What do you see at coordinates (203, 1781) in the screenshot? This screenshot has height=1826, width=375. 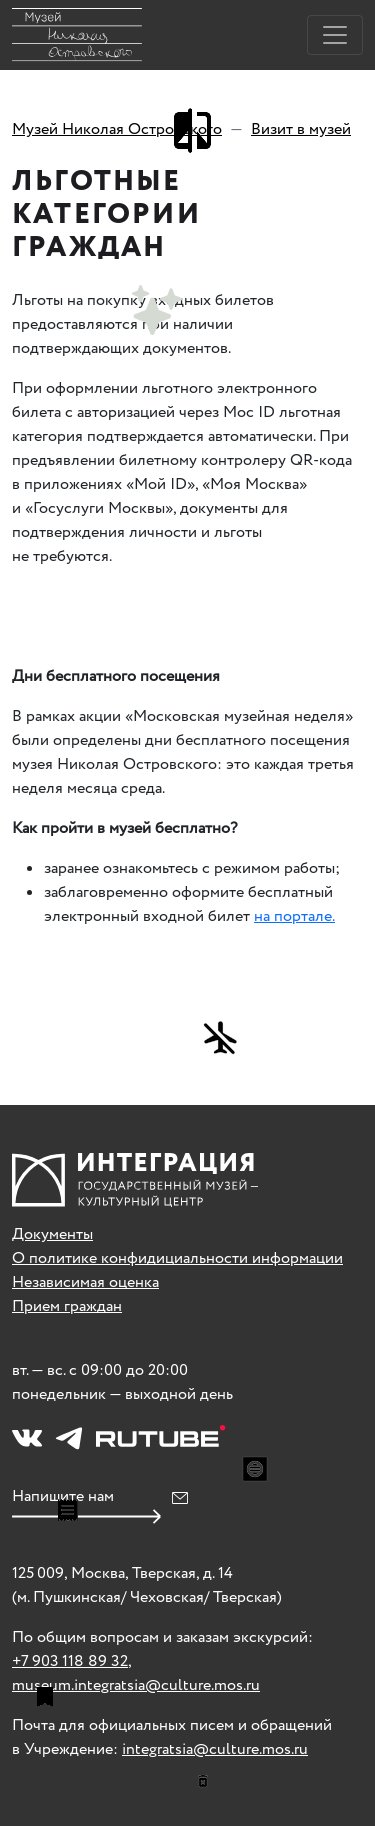 I see `permanently delete an item` at bounding box center [203, 1781].